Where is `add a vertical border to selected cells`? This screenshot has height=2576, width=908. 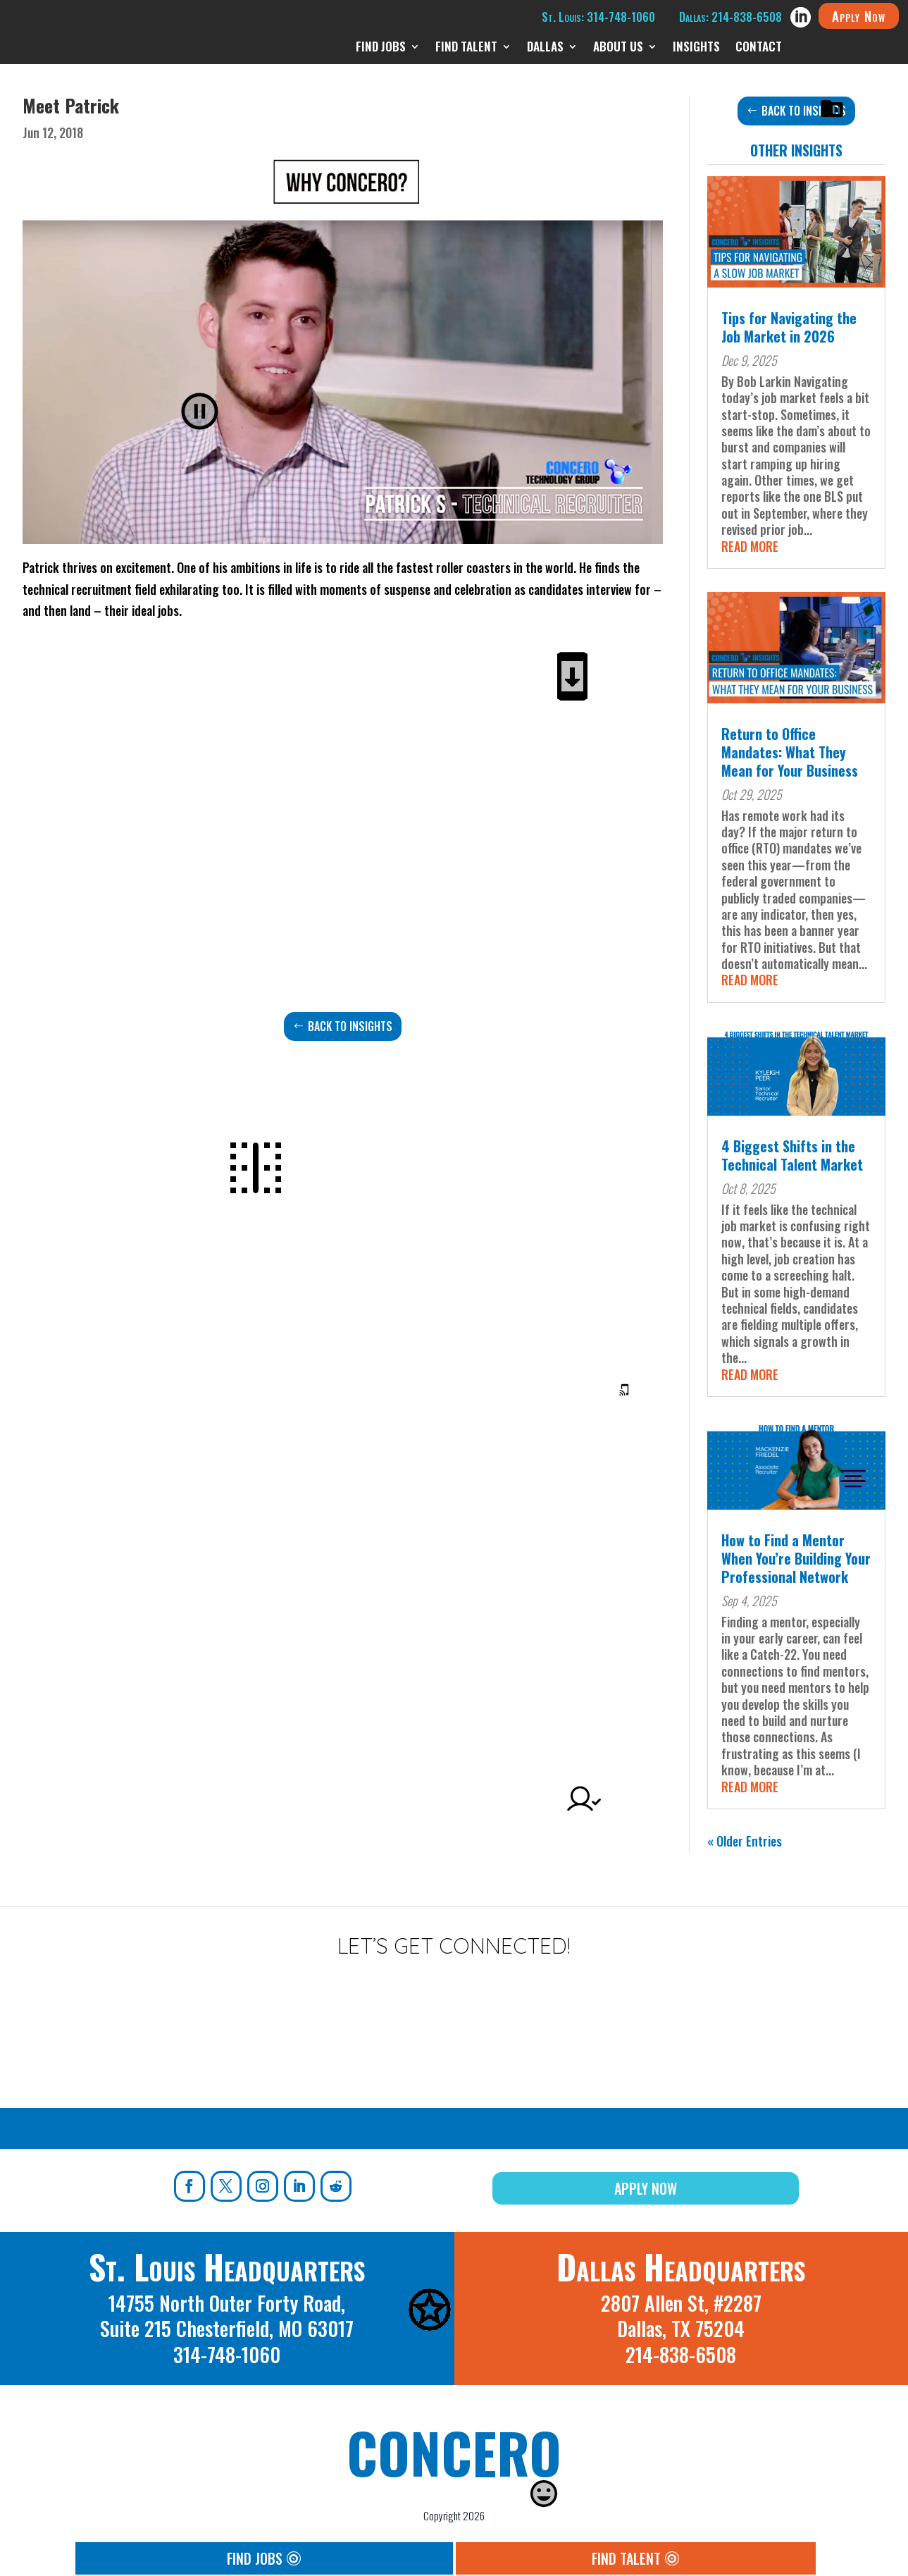 add a vertical border to selected cells is located at coordinates (256, 1168).